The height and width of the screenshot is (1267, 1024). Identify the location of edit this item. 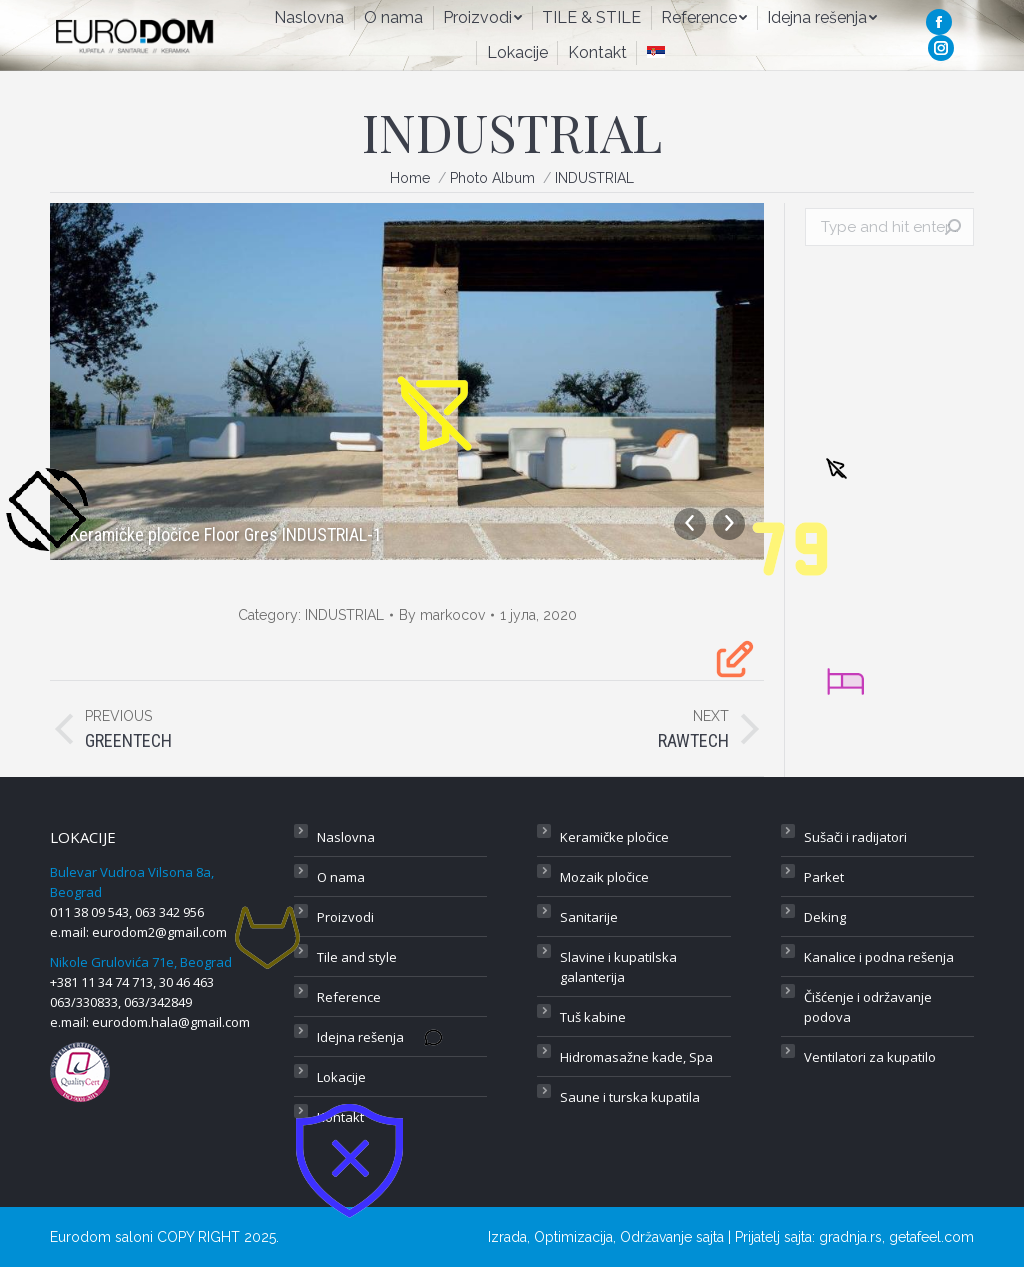
(734, 660).